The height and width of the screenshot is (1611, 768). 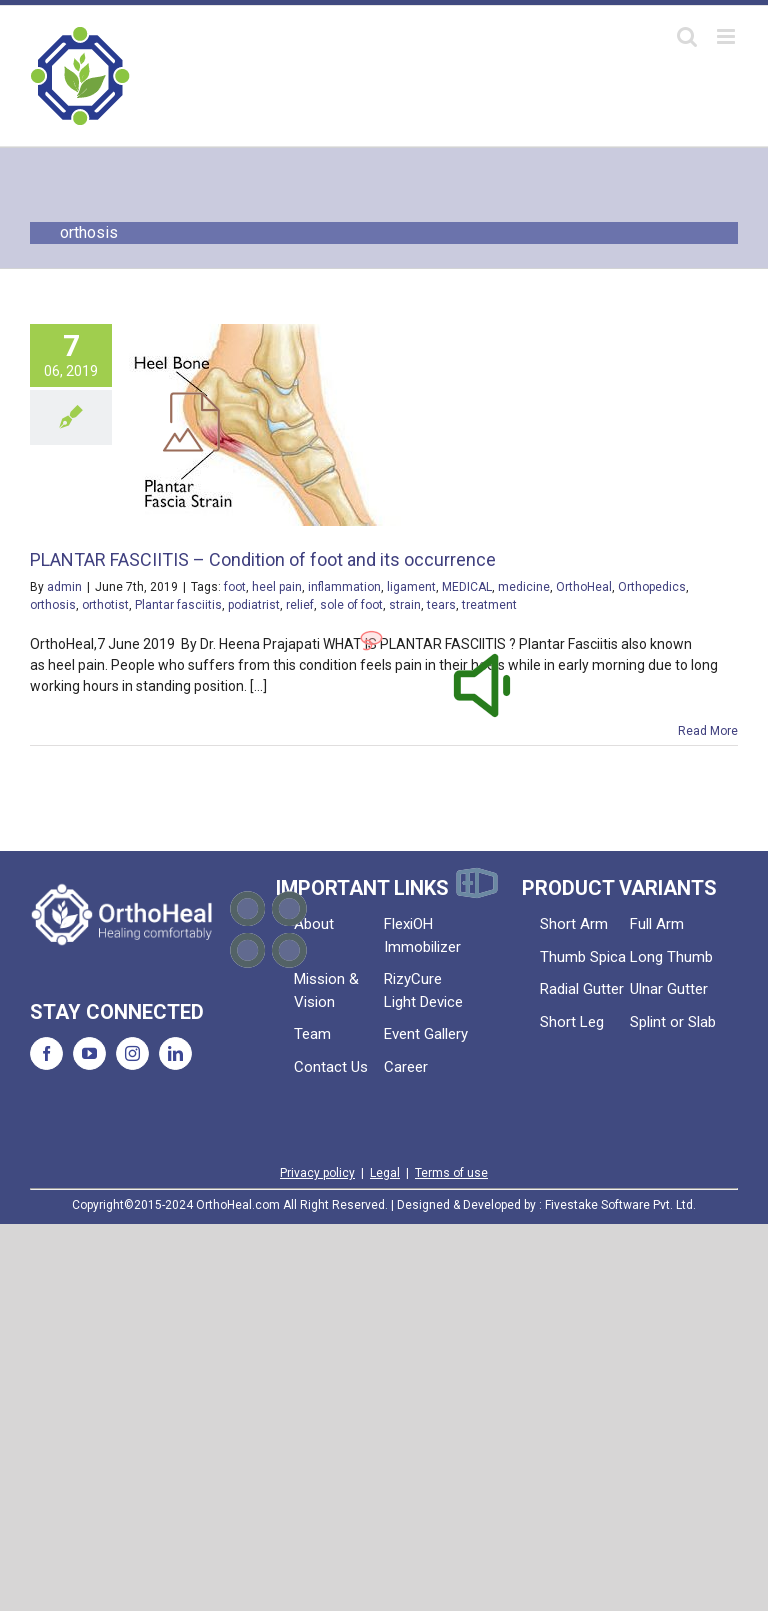 What do you see at coordinates (485, 685) in the screenshot?
I see `volume set to low` at bounding box center [485, 685].